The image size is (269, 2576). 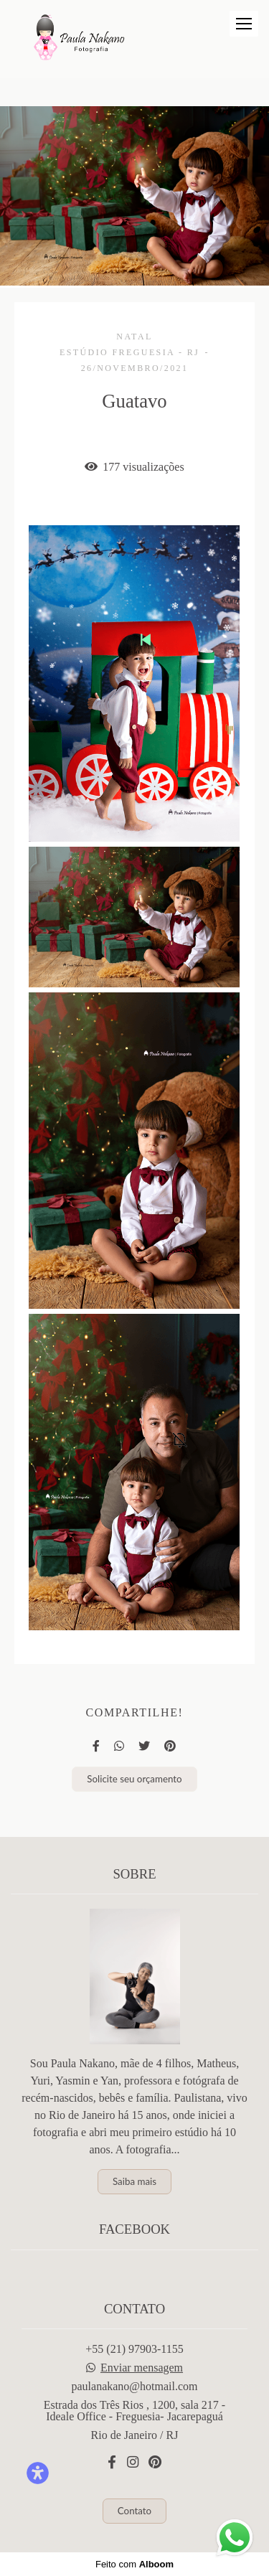 I want to click on mute notifications, so click(x=179, y=1439).